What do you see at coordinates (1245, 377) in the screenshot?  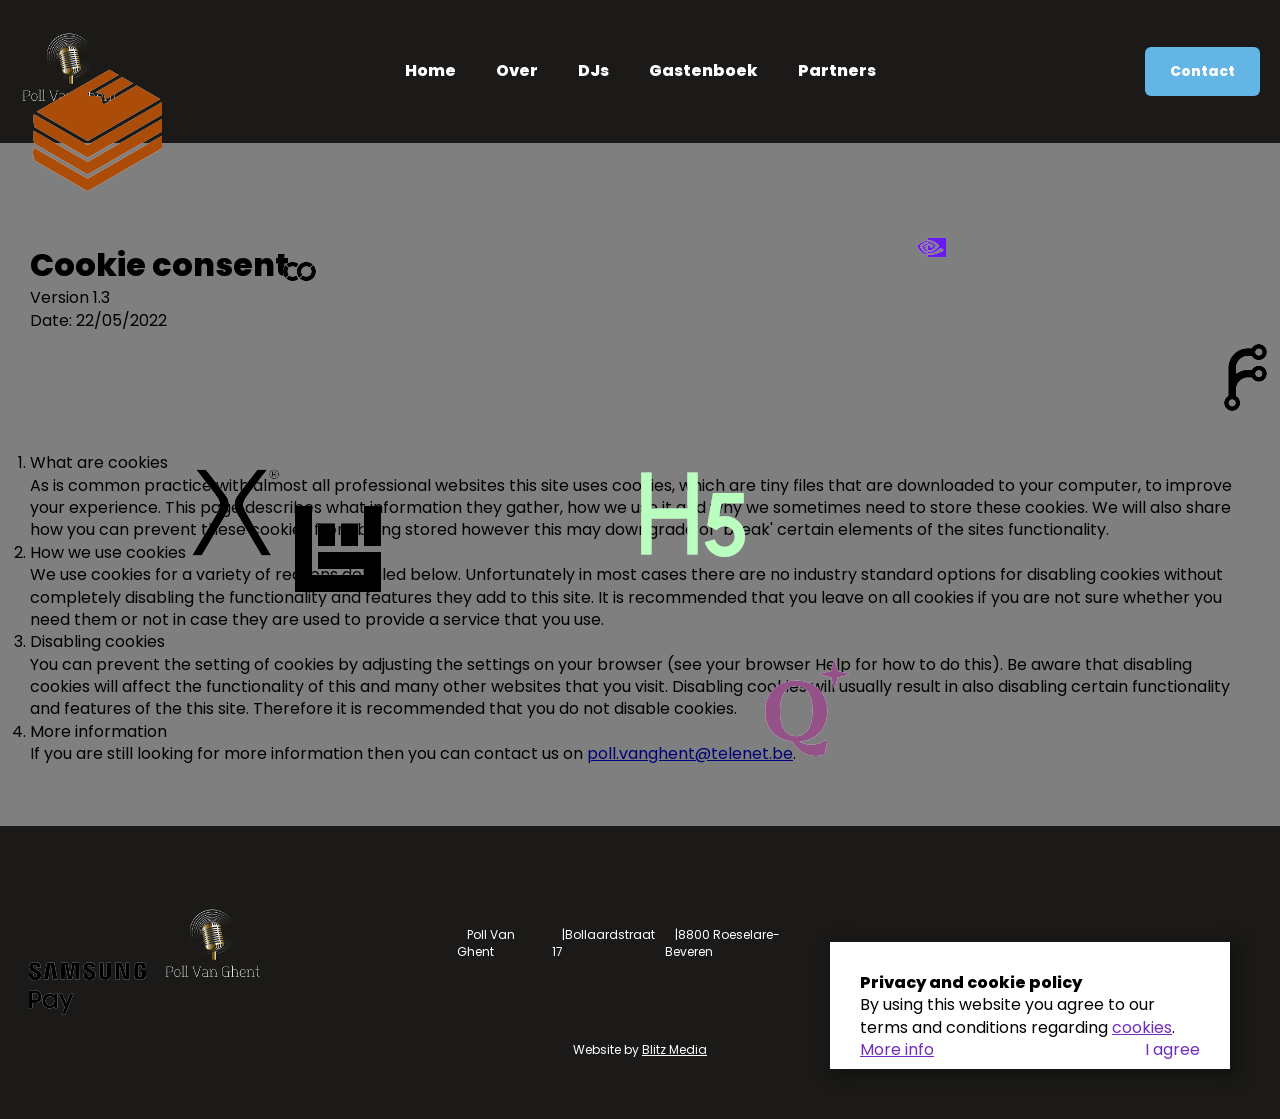 I see `open forgejo git repository` at bounding box center [1245, 377].